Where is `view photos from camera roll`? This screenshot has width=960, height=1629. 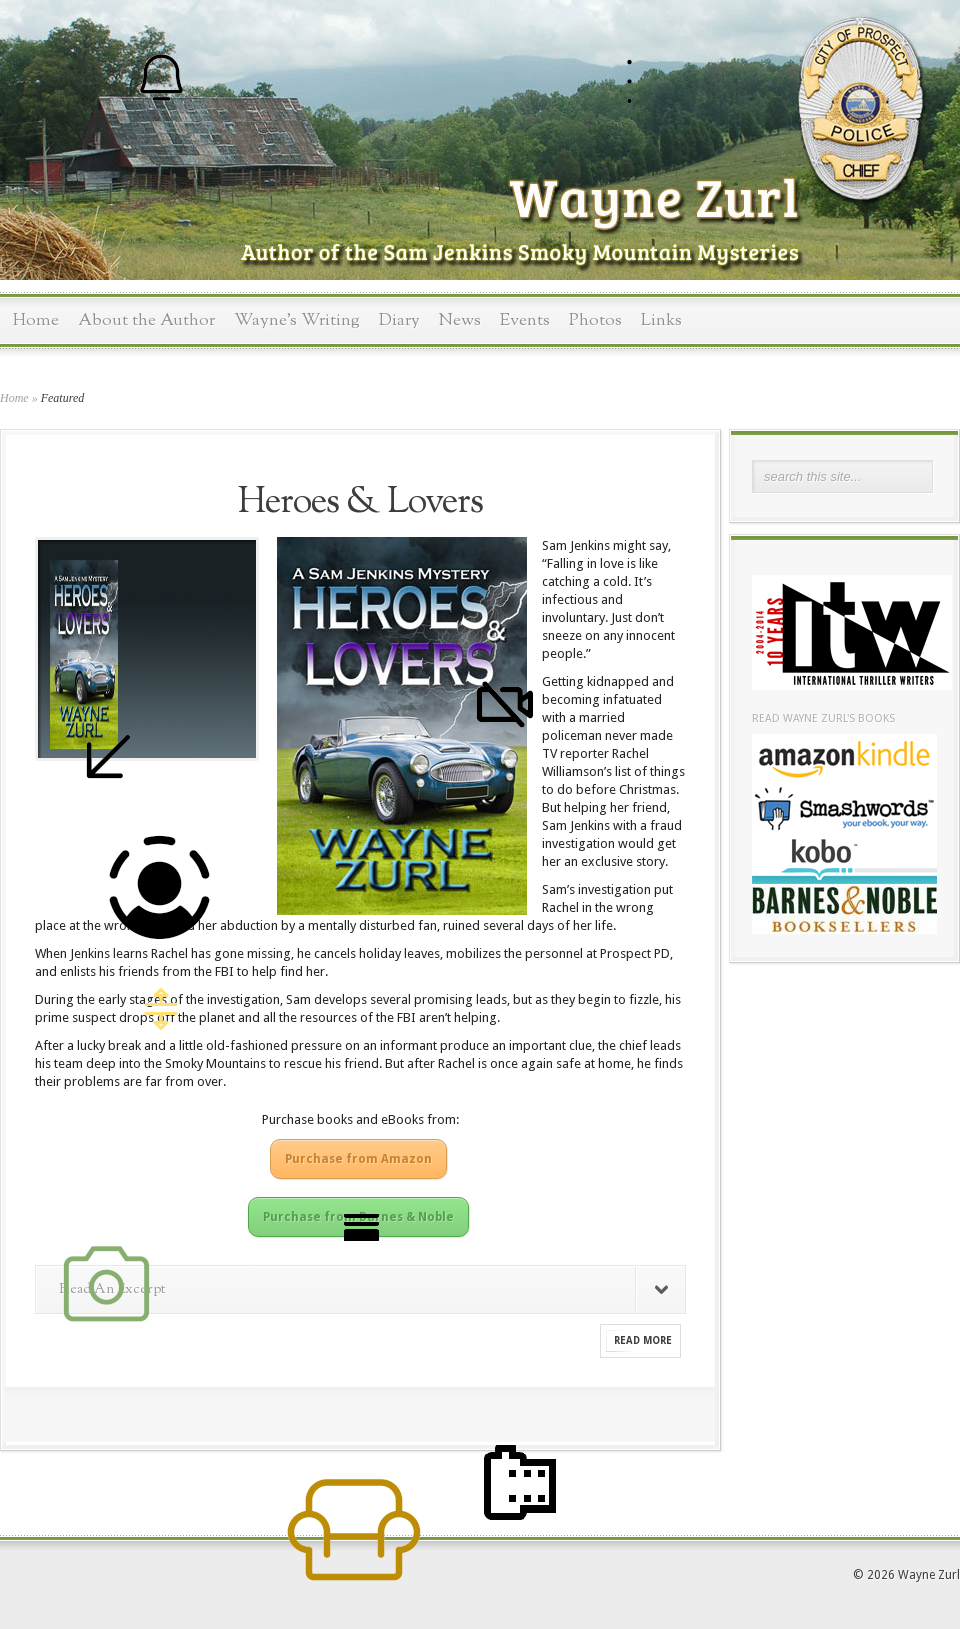 view photos from camera roll is located at coordinates (520, 1484).